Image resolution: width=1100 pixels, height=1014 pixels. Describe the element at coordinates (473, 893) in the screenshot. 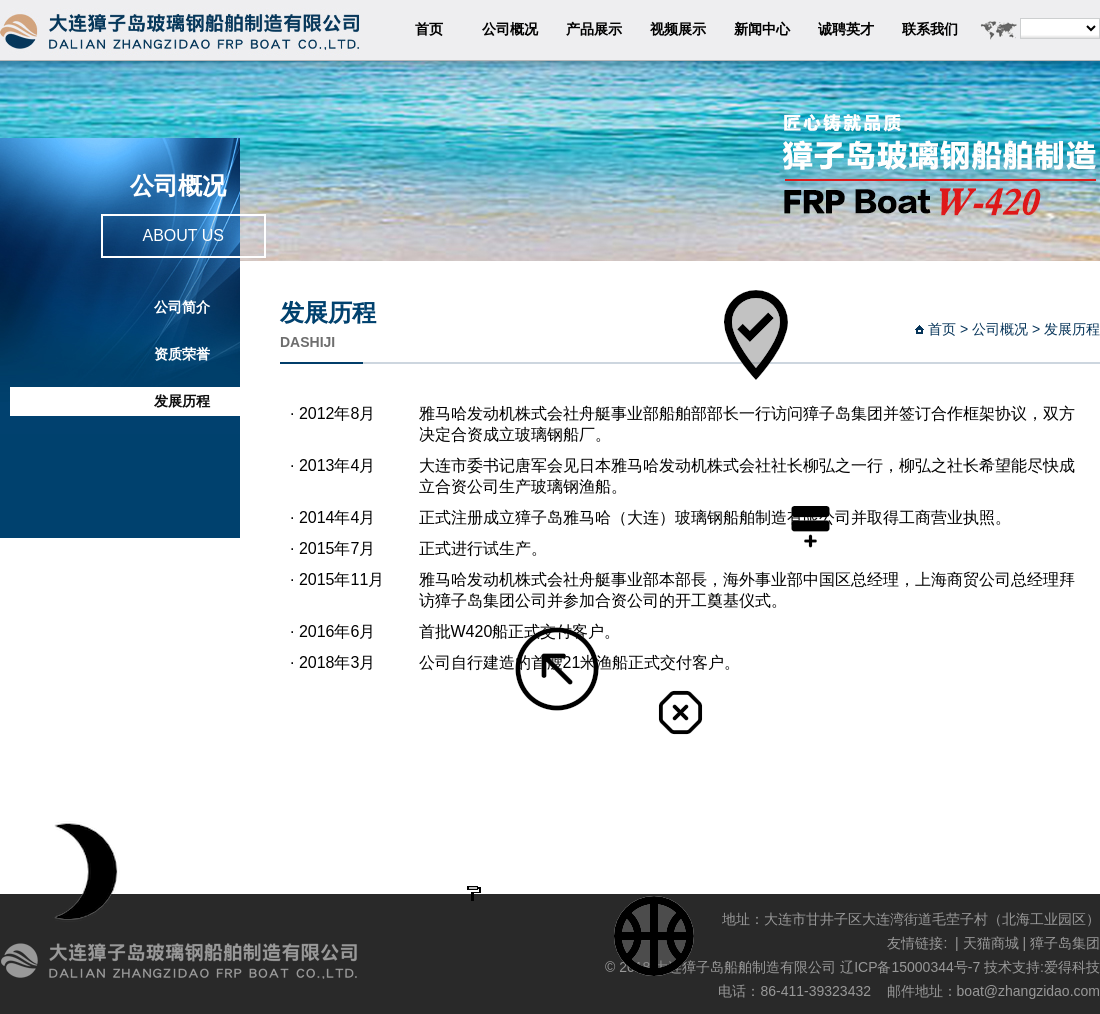

I see `apply formatting style to selected content` at that location.